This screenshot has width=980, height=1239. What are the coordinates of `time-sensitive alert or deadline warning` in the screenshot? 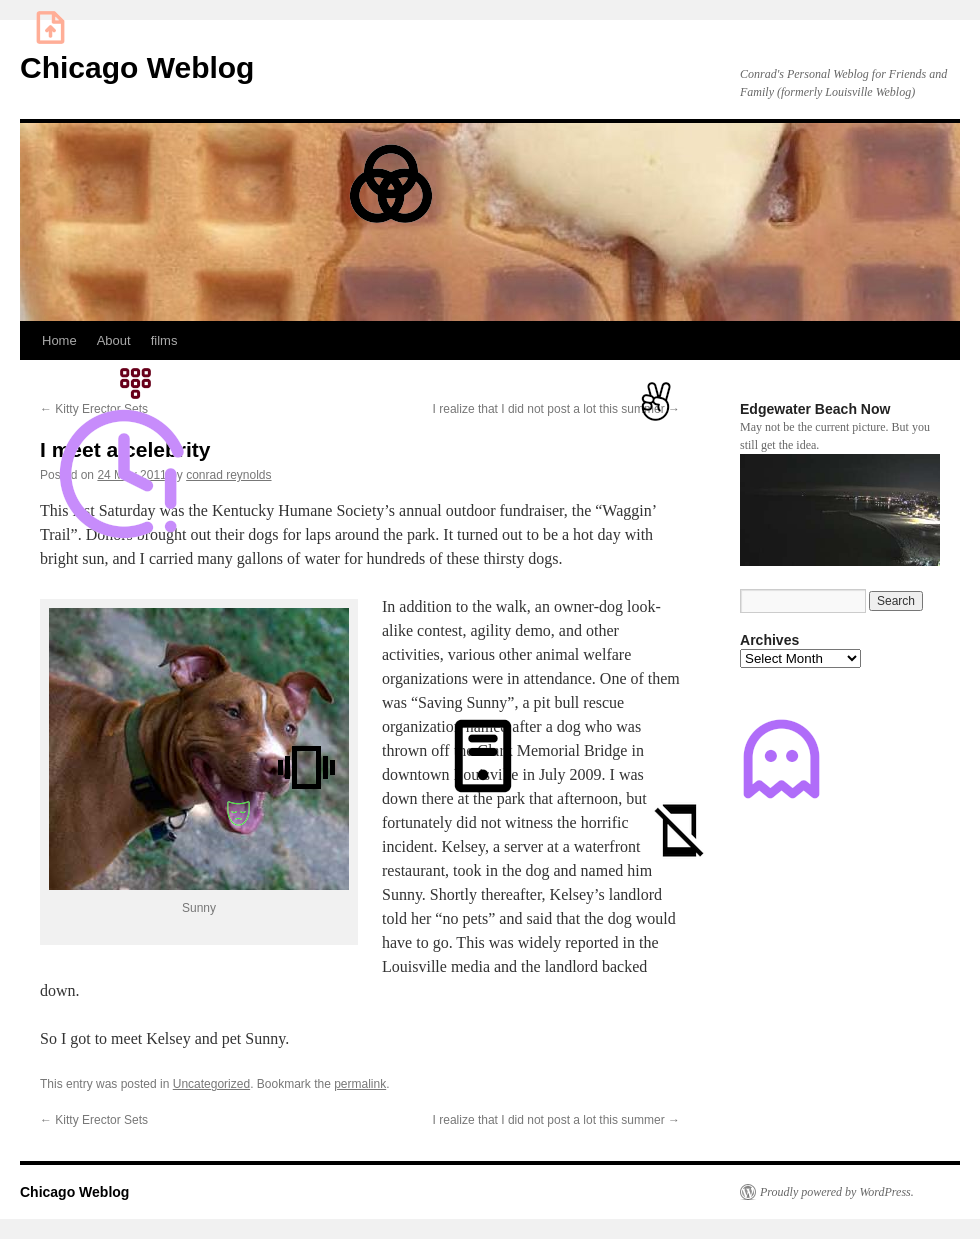 It's located at (124, 474).